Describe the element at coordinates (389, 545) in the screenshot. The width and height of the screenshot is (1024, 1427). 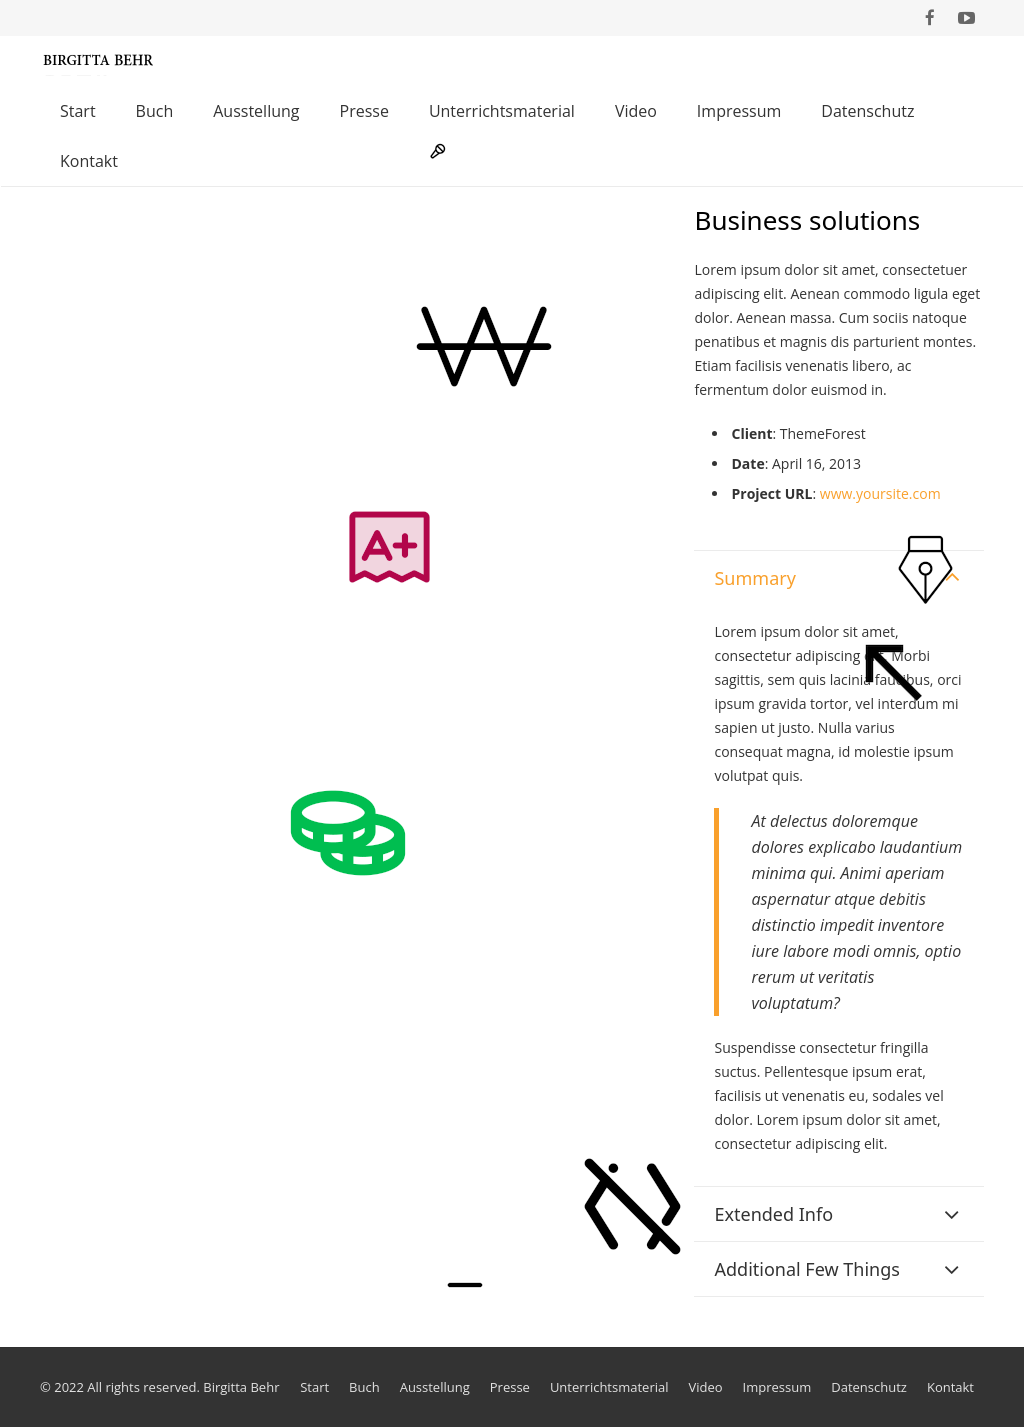
I see `view exam results or grades` at that location.